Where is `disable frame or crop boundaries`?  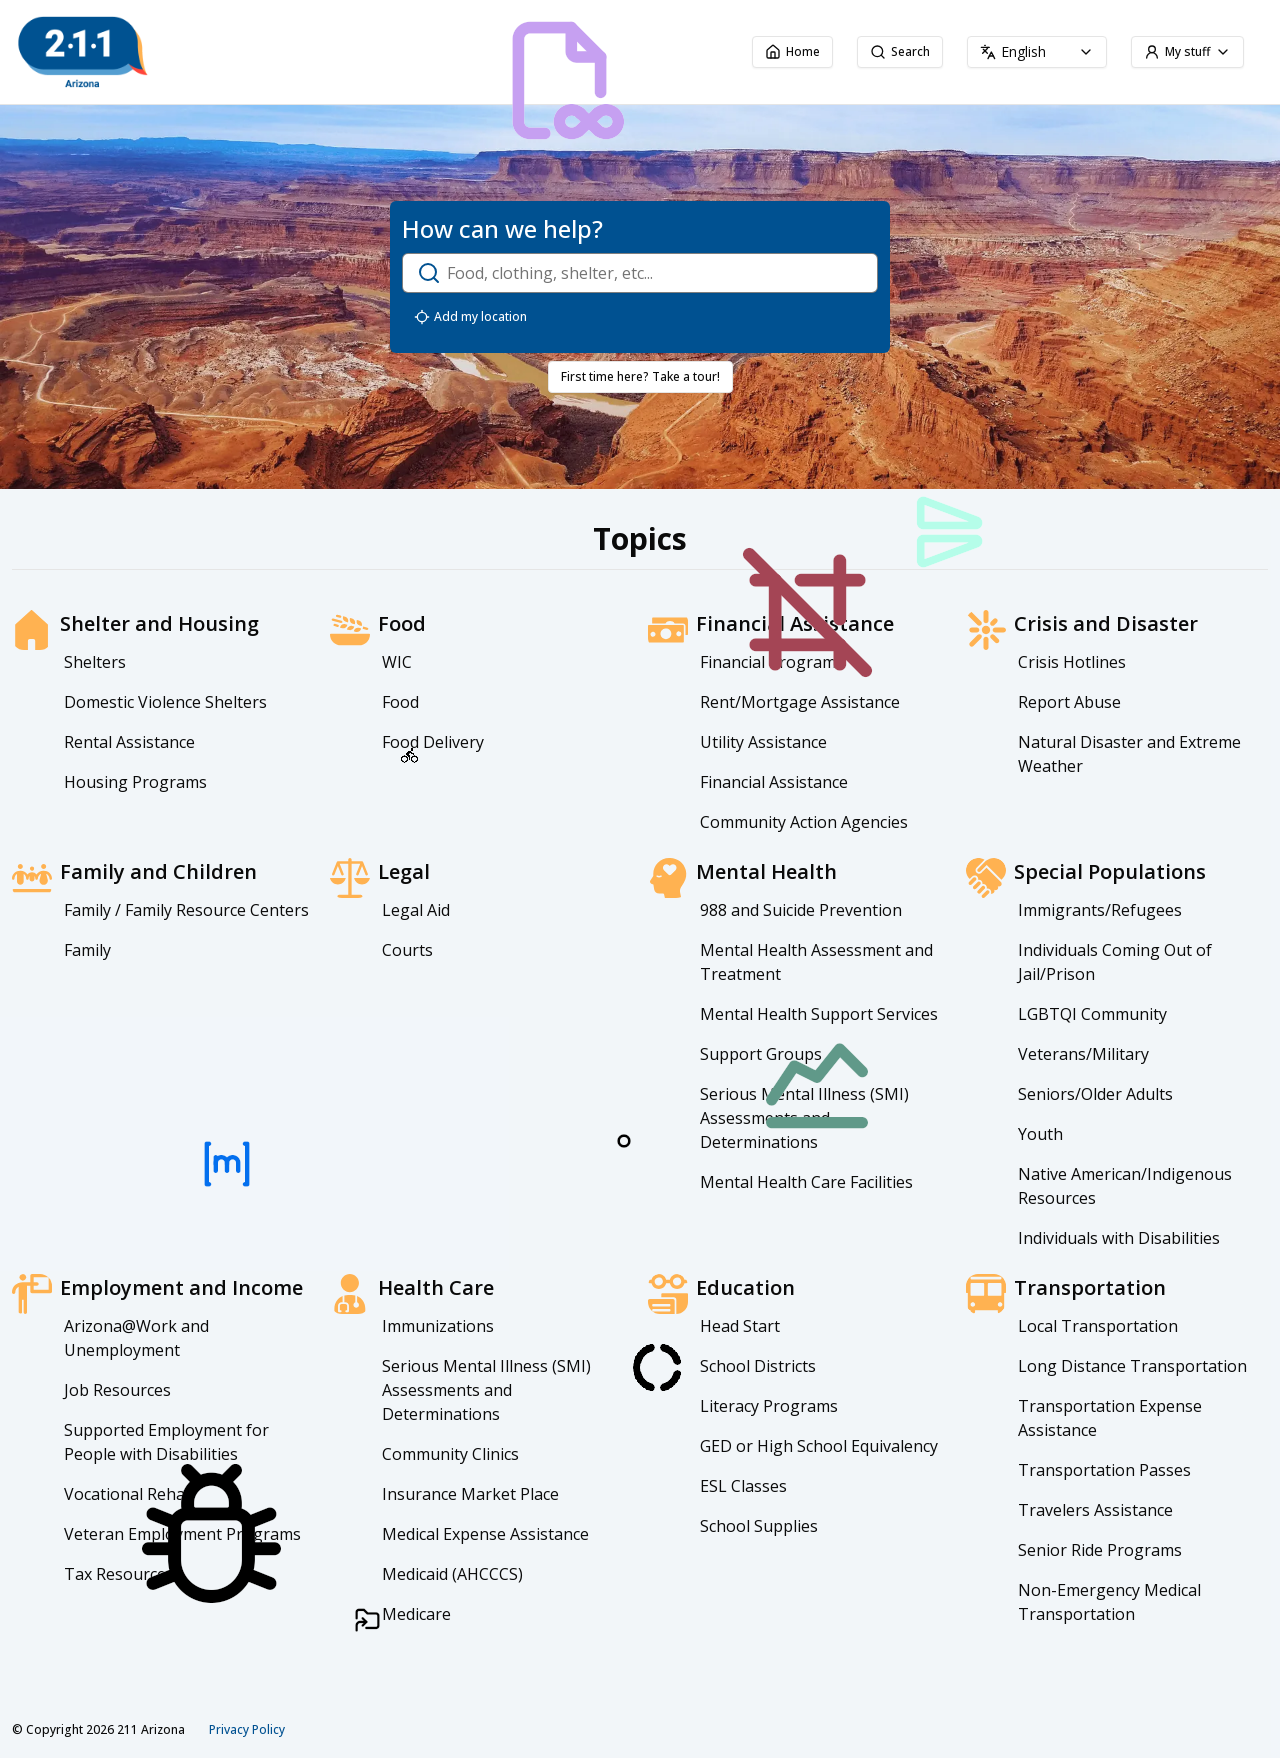
disable frame or crop boundaries is located at coordinates (807, 612).